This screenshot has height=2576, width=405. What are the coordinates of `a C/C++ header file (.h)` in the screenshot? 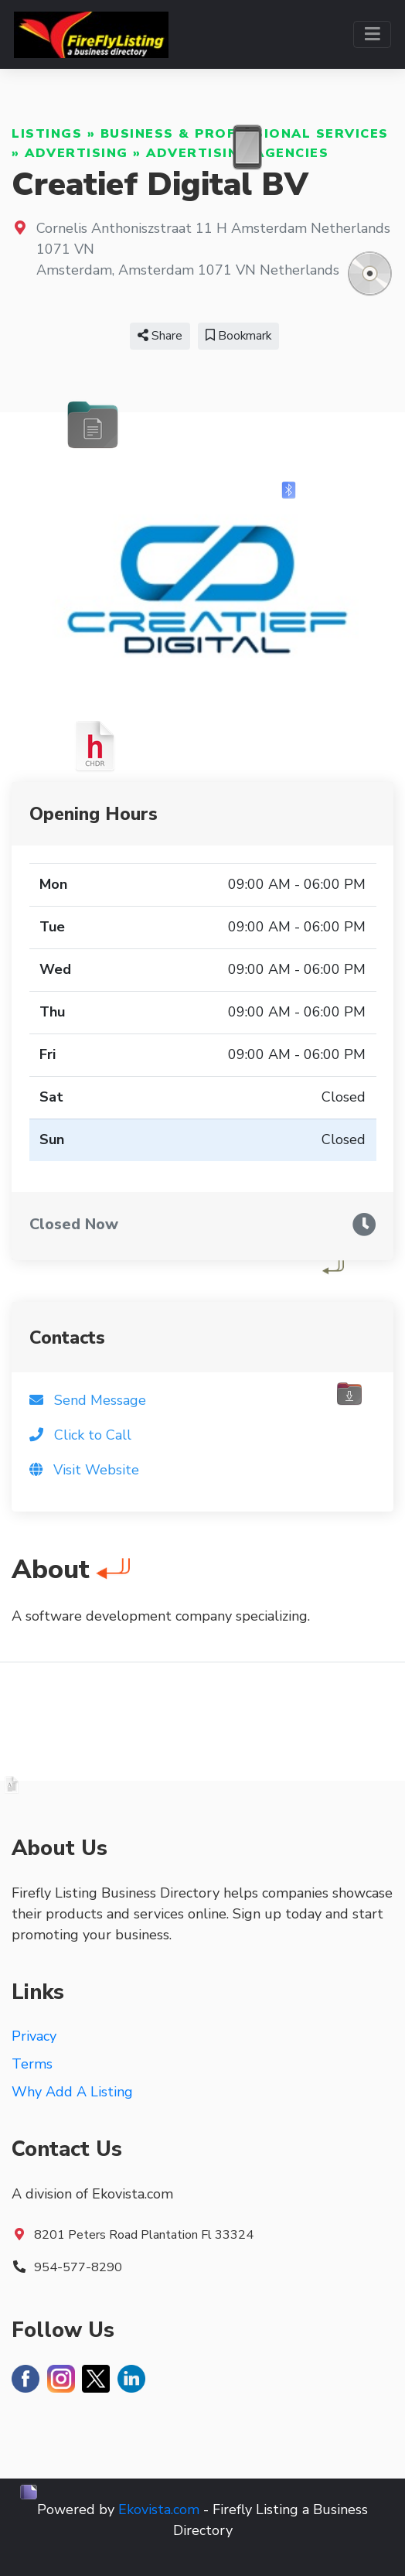 It's located at (95, 746).